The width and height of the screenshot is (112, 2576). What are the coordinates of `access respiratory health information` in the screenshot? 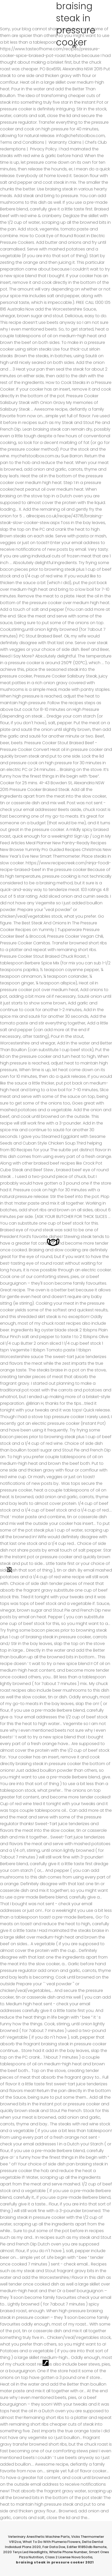 It's located at (74, 46).